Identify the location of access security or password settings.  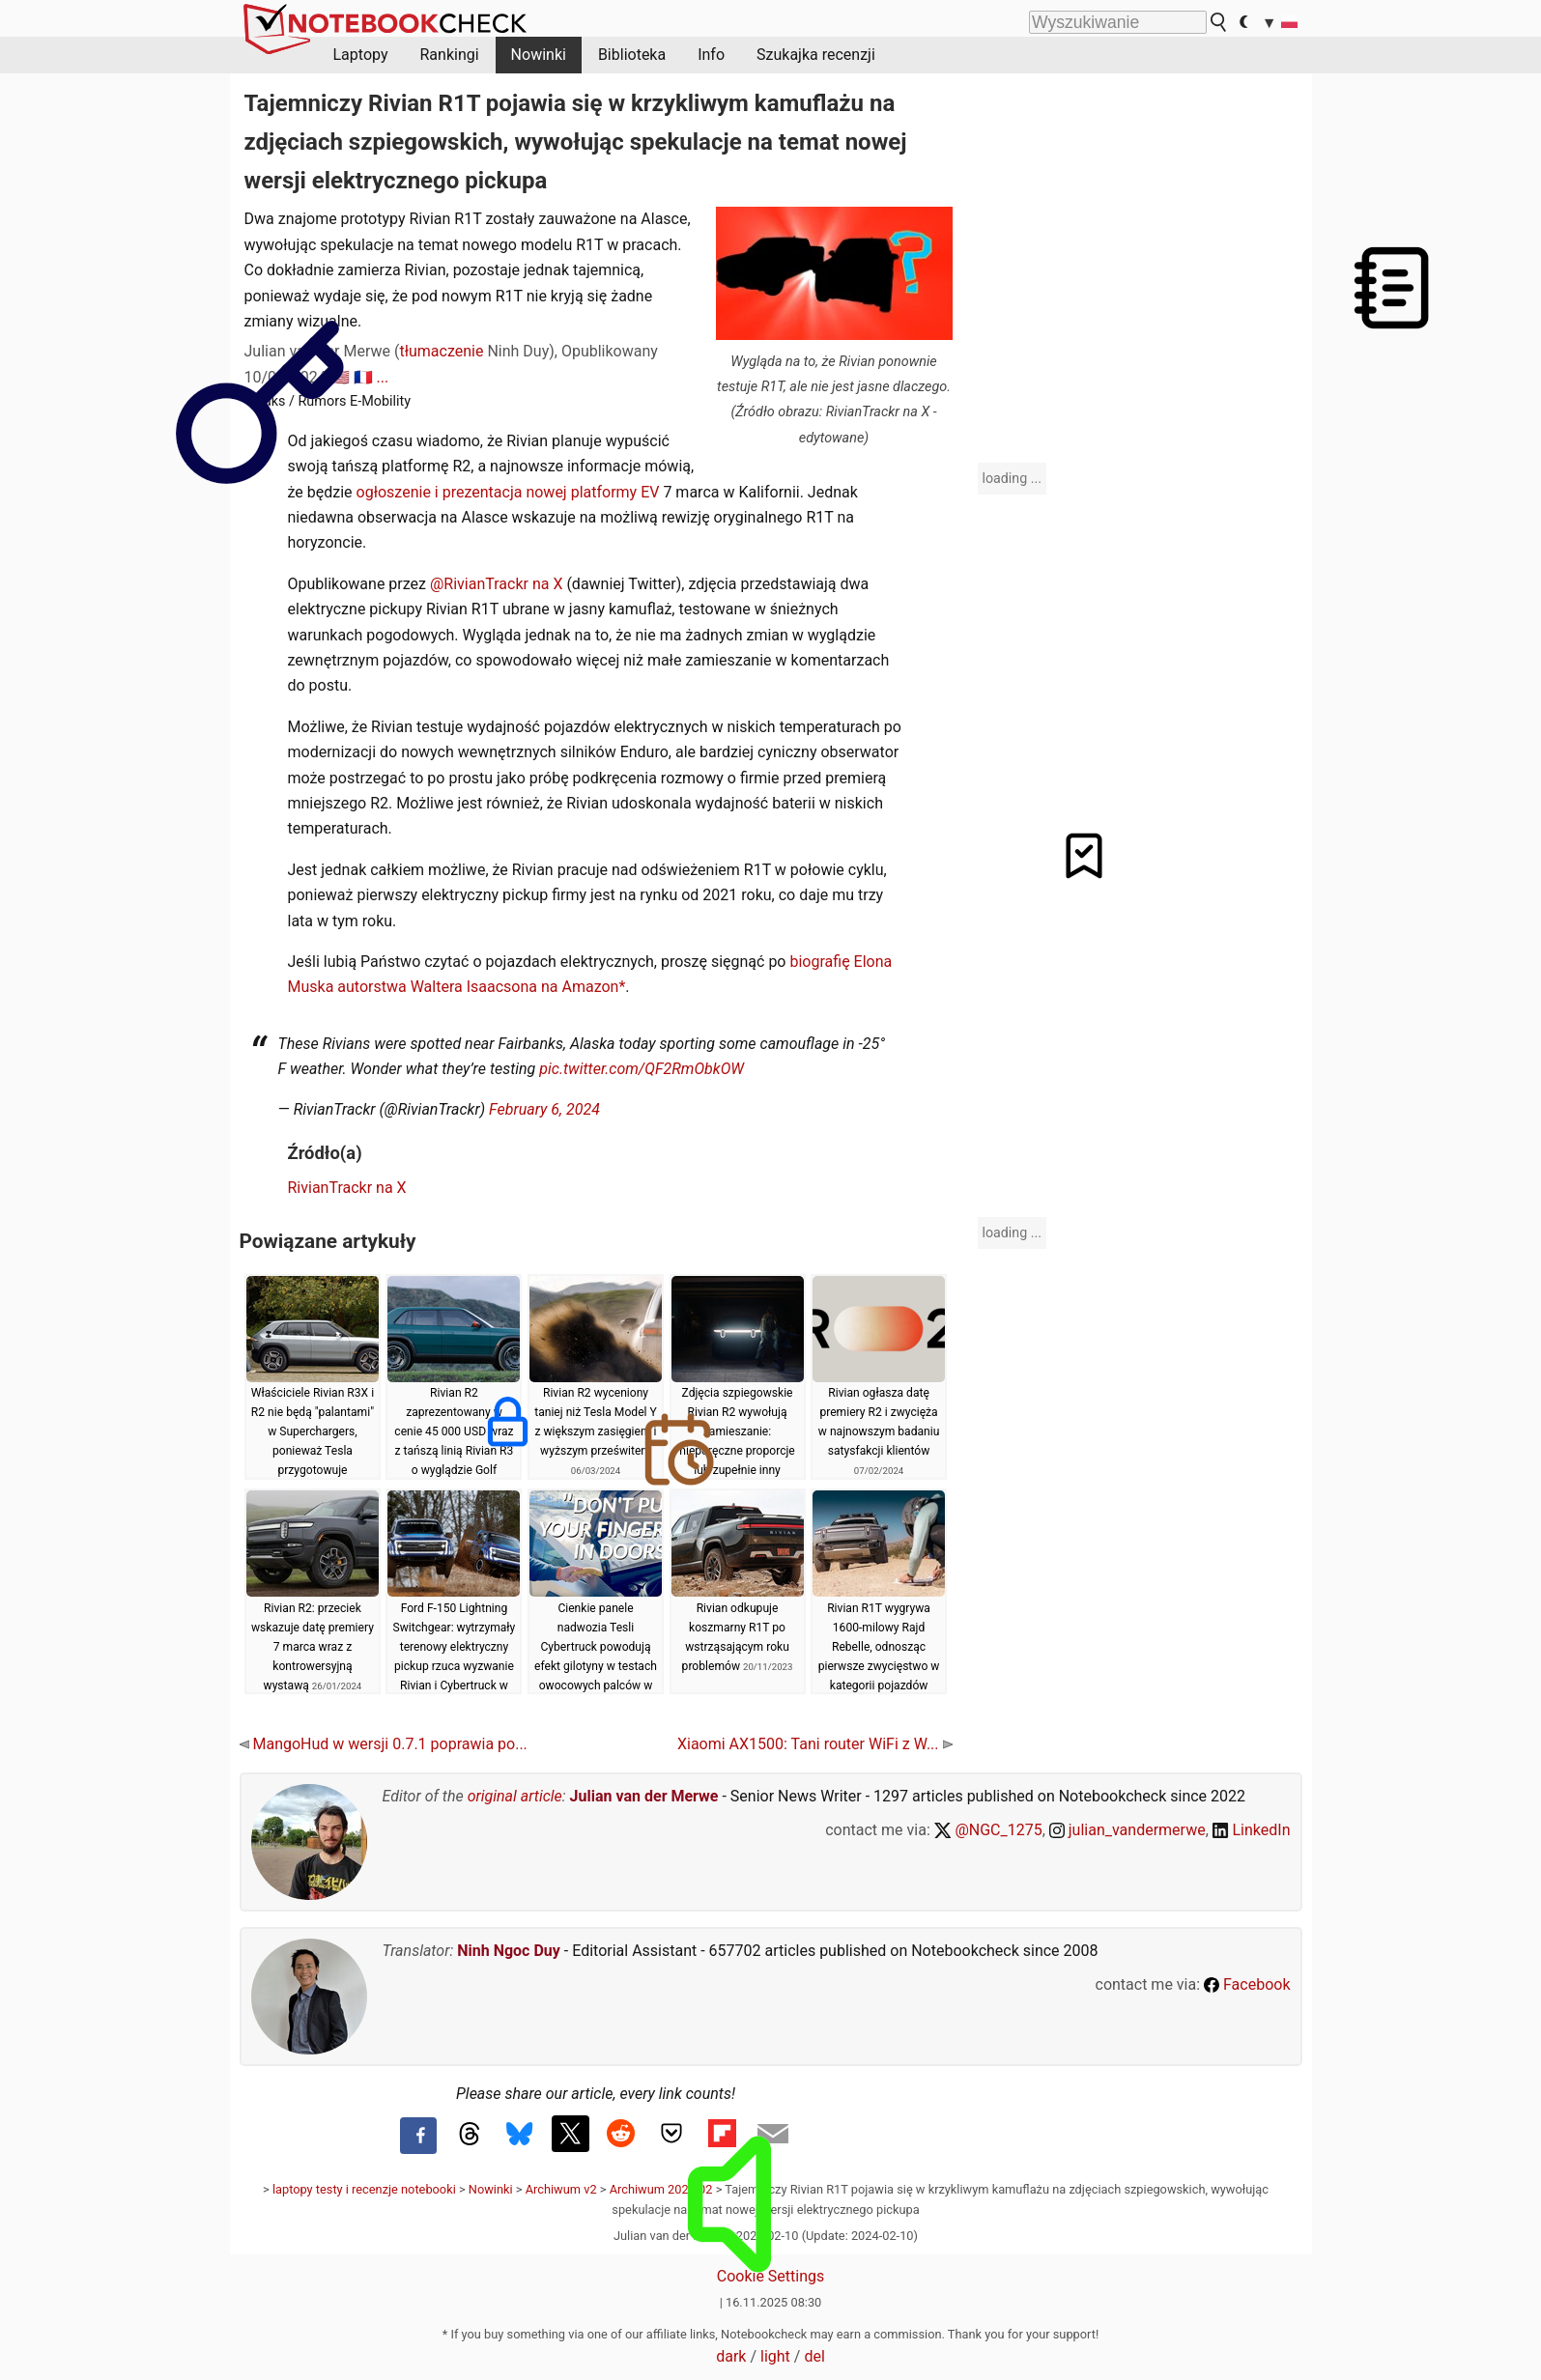
(261, 406).